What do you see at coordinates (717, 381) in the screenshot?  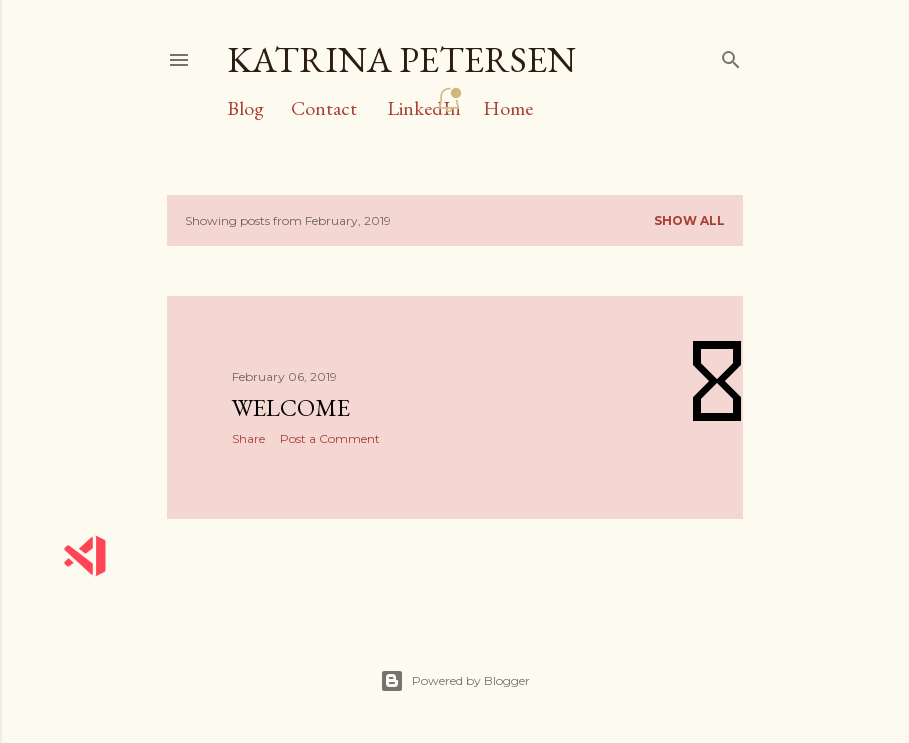 I see `indicates a process is loading or in progress` at bounding box center [717, 381].